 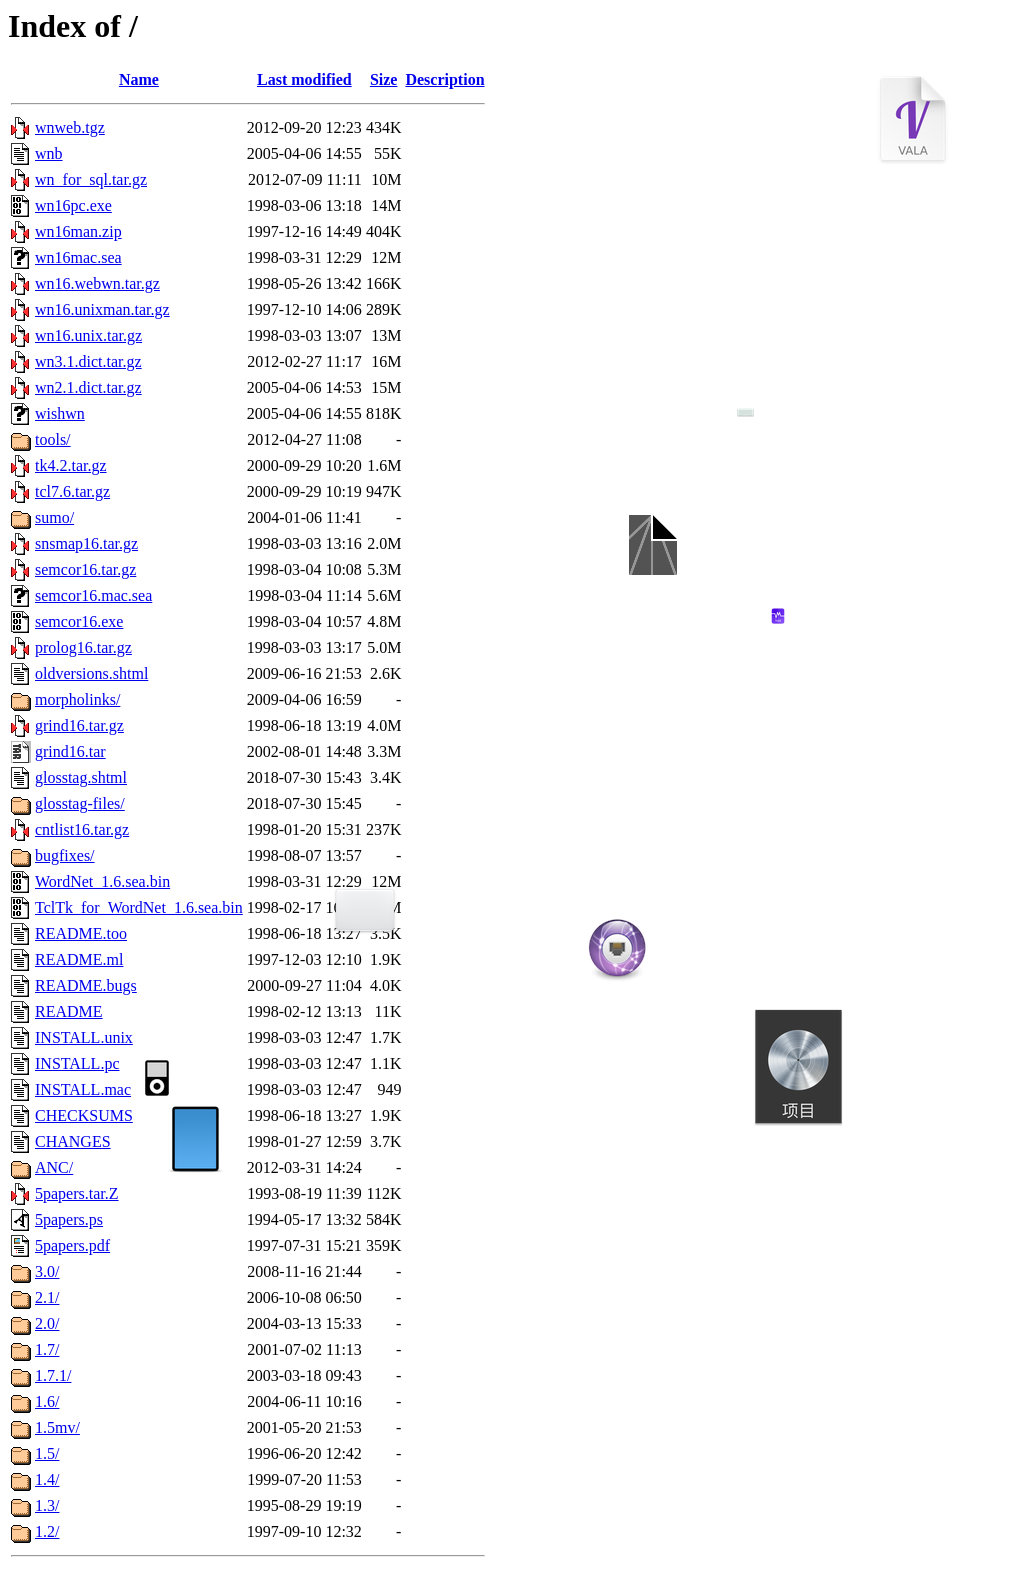 What do you see at coordinates (617, 951) in the screenshot?
I see `connect to a network` at bounding box center [617, 951].